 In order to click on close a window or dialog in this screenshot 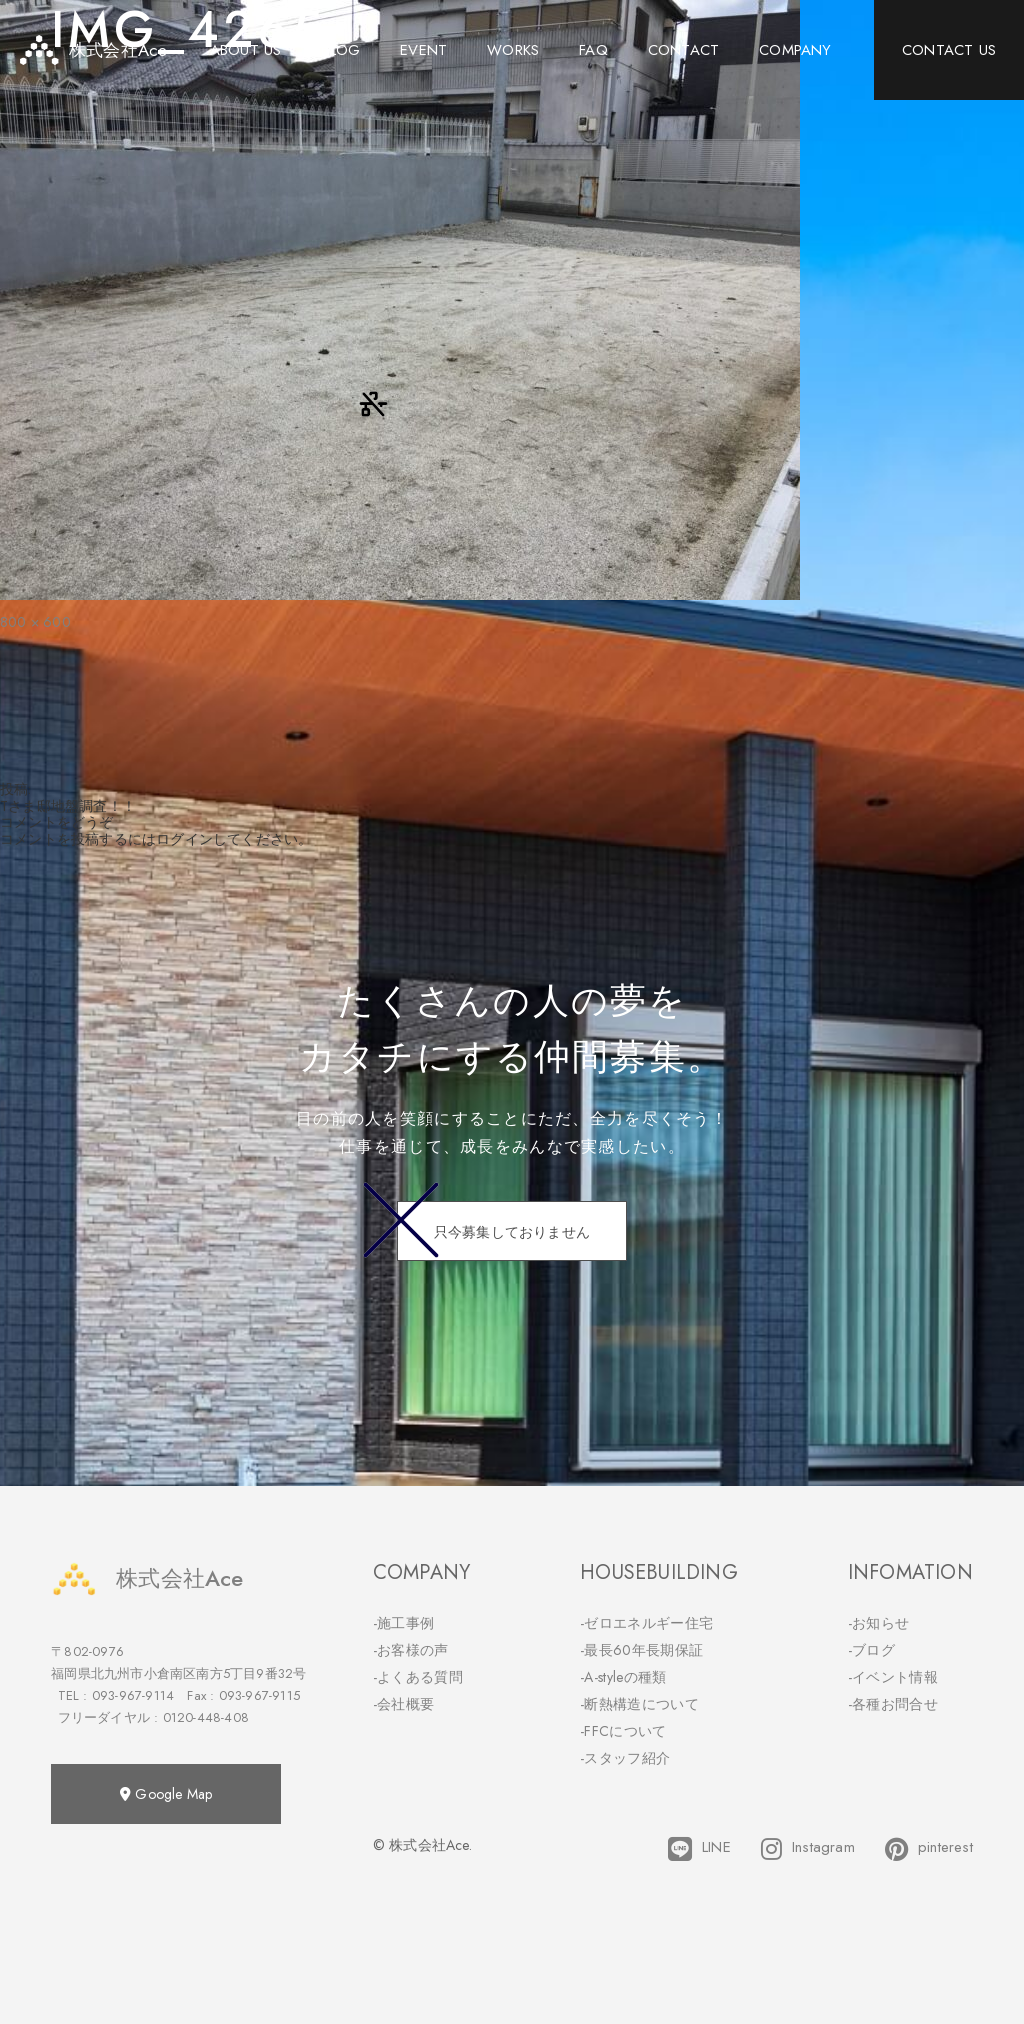, I will do `click(401, 1220)`.